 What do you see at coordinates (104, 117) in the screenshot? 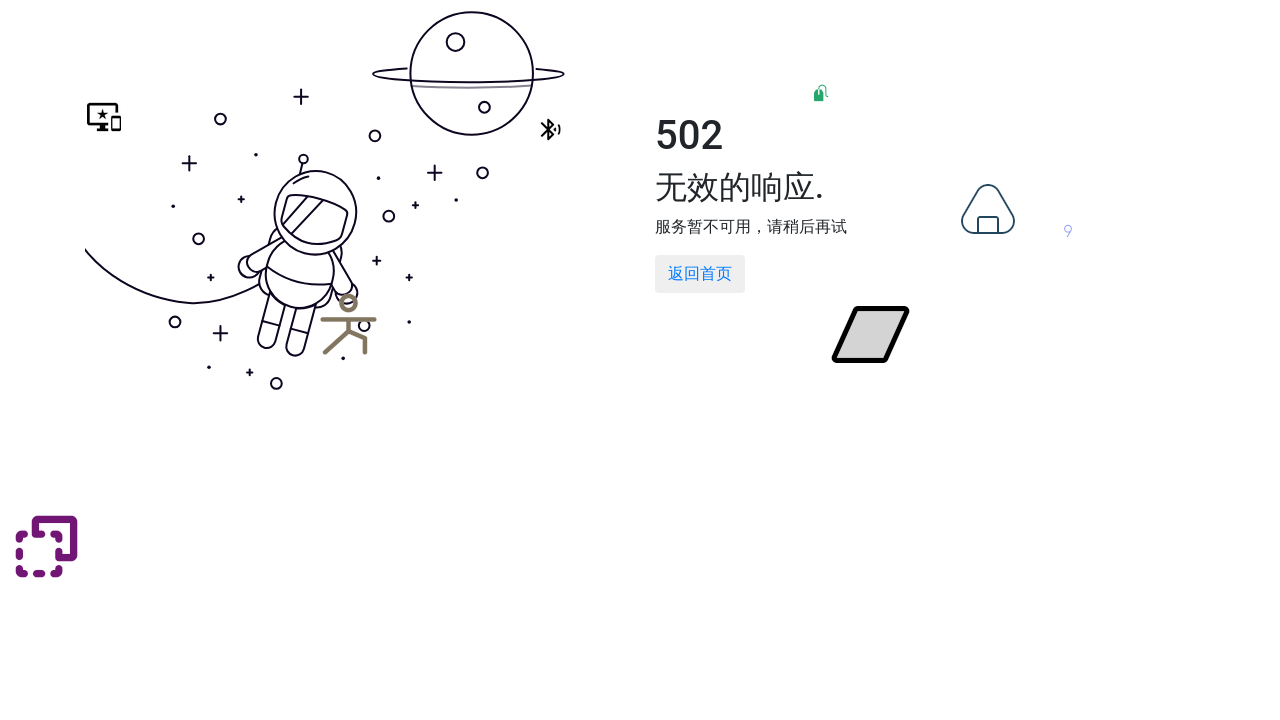
I see `view important or starred devices` at bounding box center [104, 117].